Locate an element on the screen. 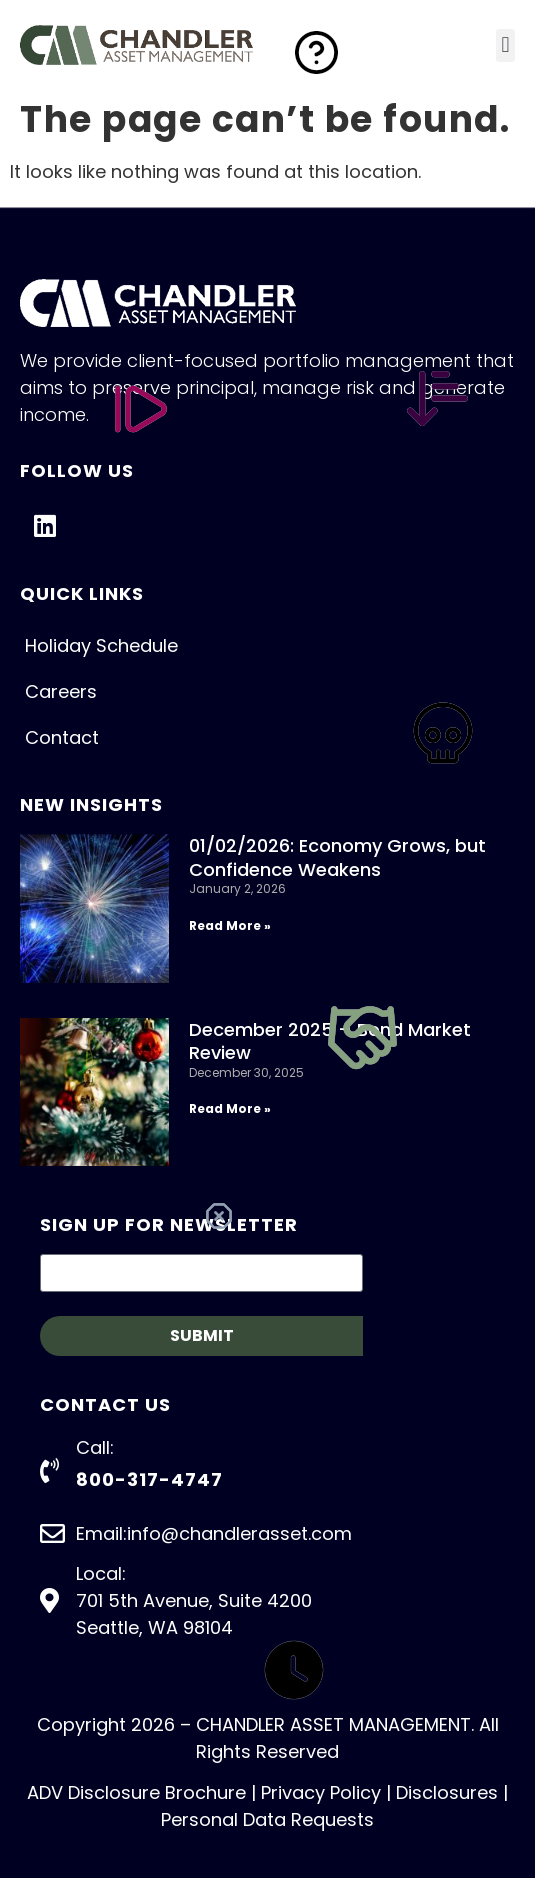  save to watch later is located at coordinates (294, 1670).